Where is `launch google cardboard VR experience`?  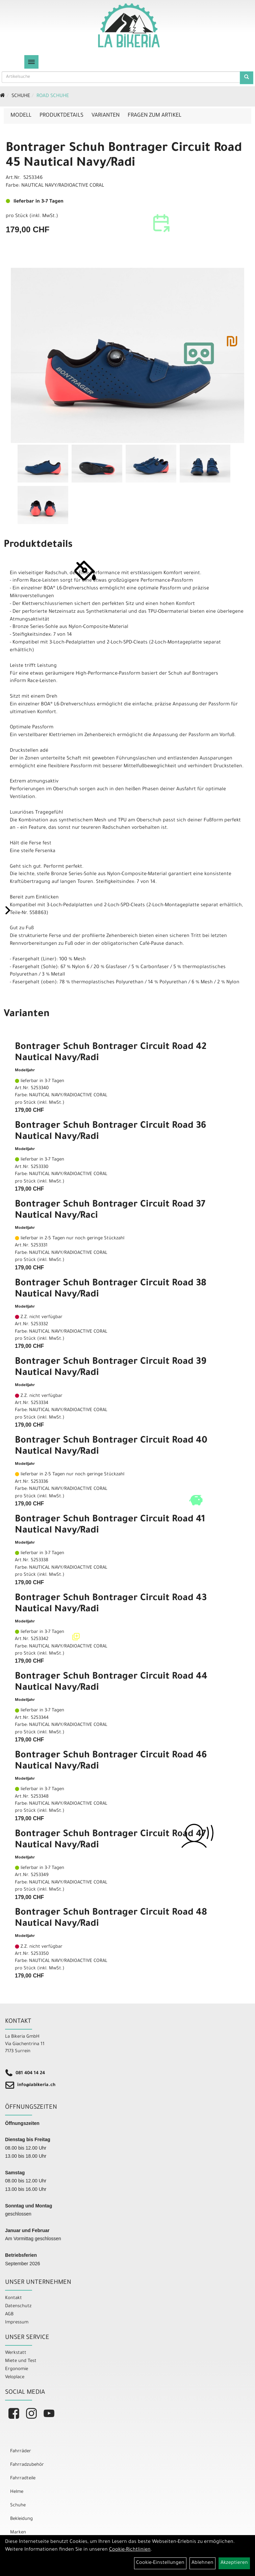
launch google cardboard VR experience is located at coordinates (199, 353).